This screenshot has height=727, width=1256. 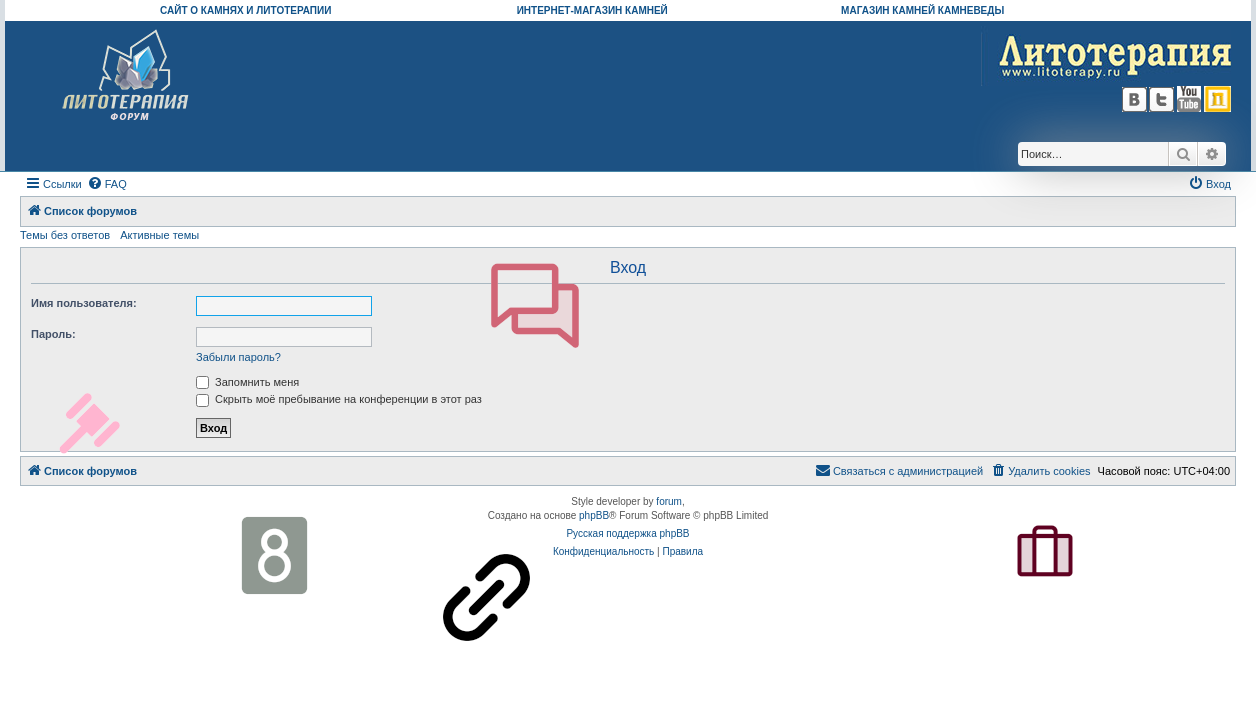 What do you see at coordinates (274, 555) in the screenshot?
I see `represents the number eight in a numbered list or sequence` at bounding box center [274, 555].